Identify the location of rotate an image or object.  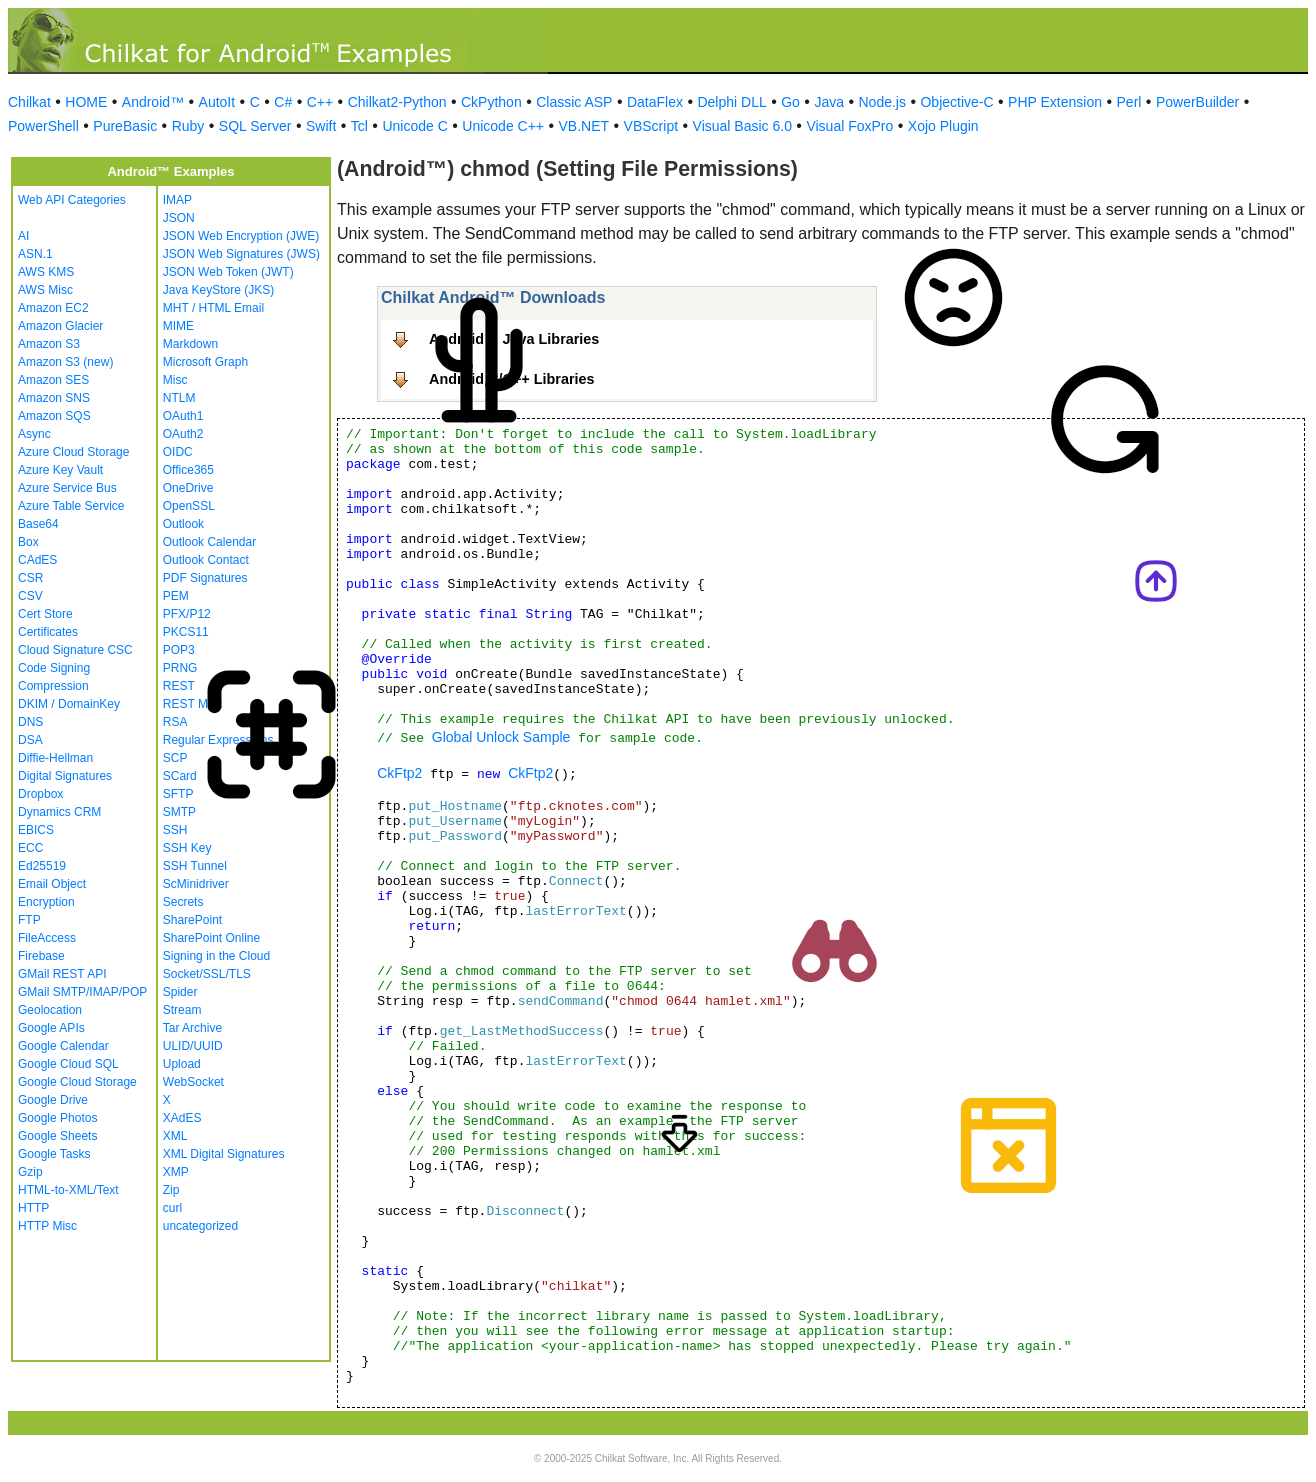
(1105, 419).